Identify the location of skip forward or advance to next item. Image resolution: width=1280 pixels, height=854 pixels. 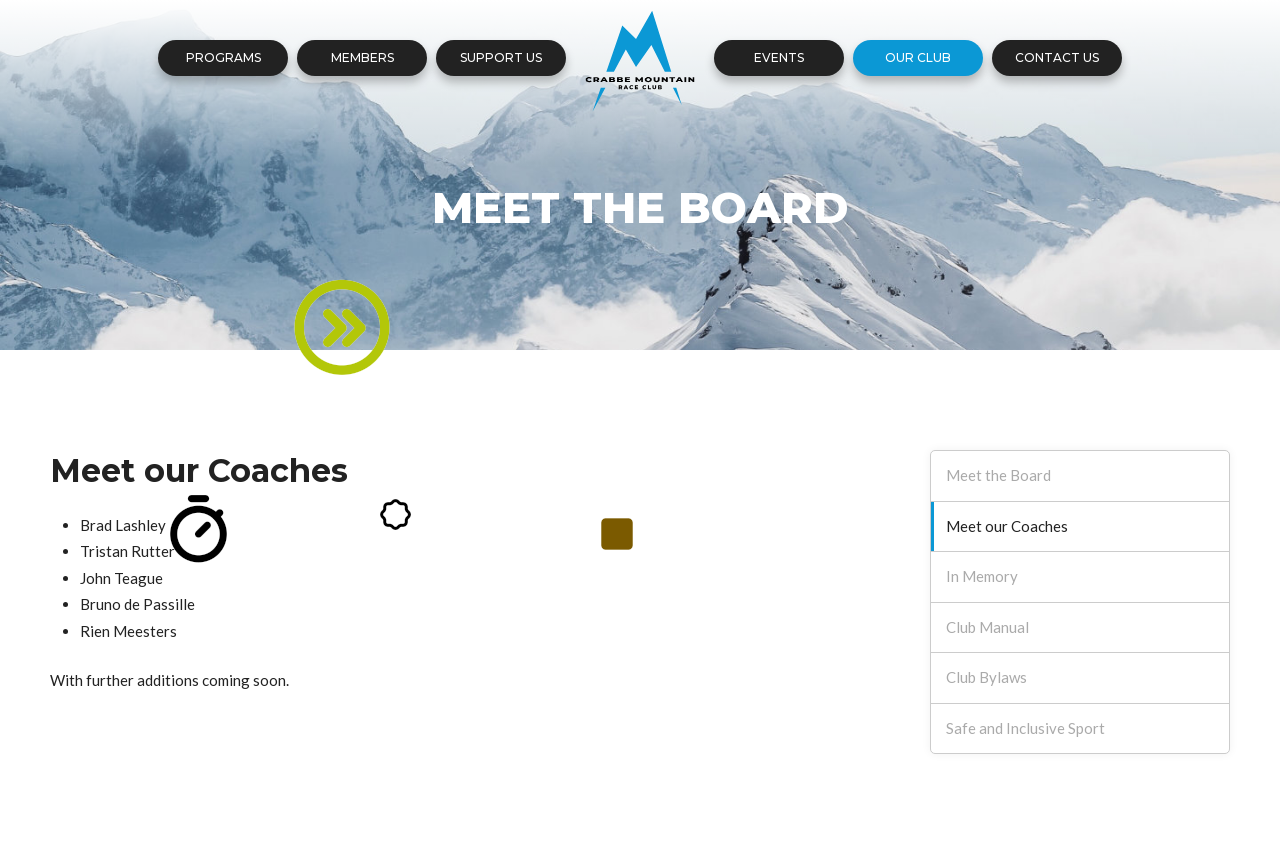
(342, 328).